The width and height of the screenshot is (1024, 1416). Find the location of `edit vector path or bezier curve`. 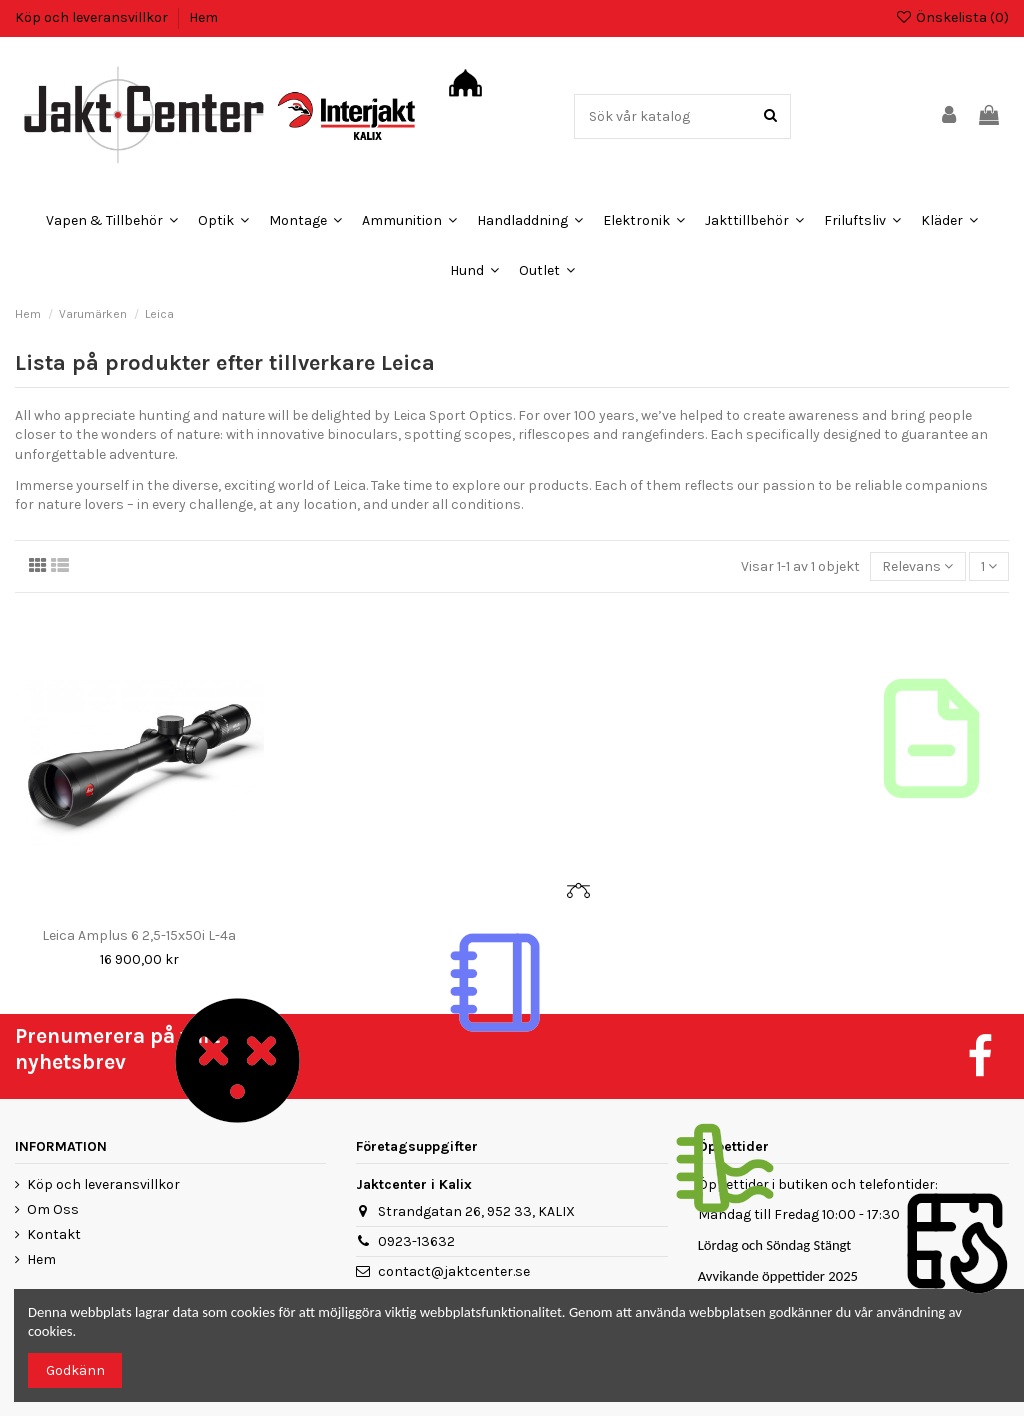

edit vector path or bezier curve is located at coordinates (578, 890).